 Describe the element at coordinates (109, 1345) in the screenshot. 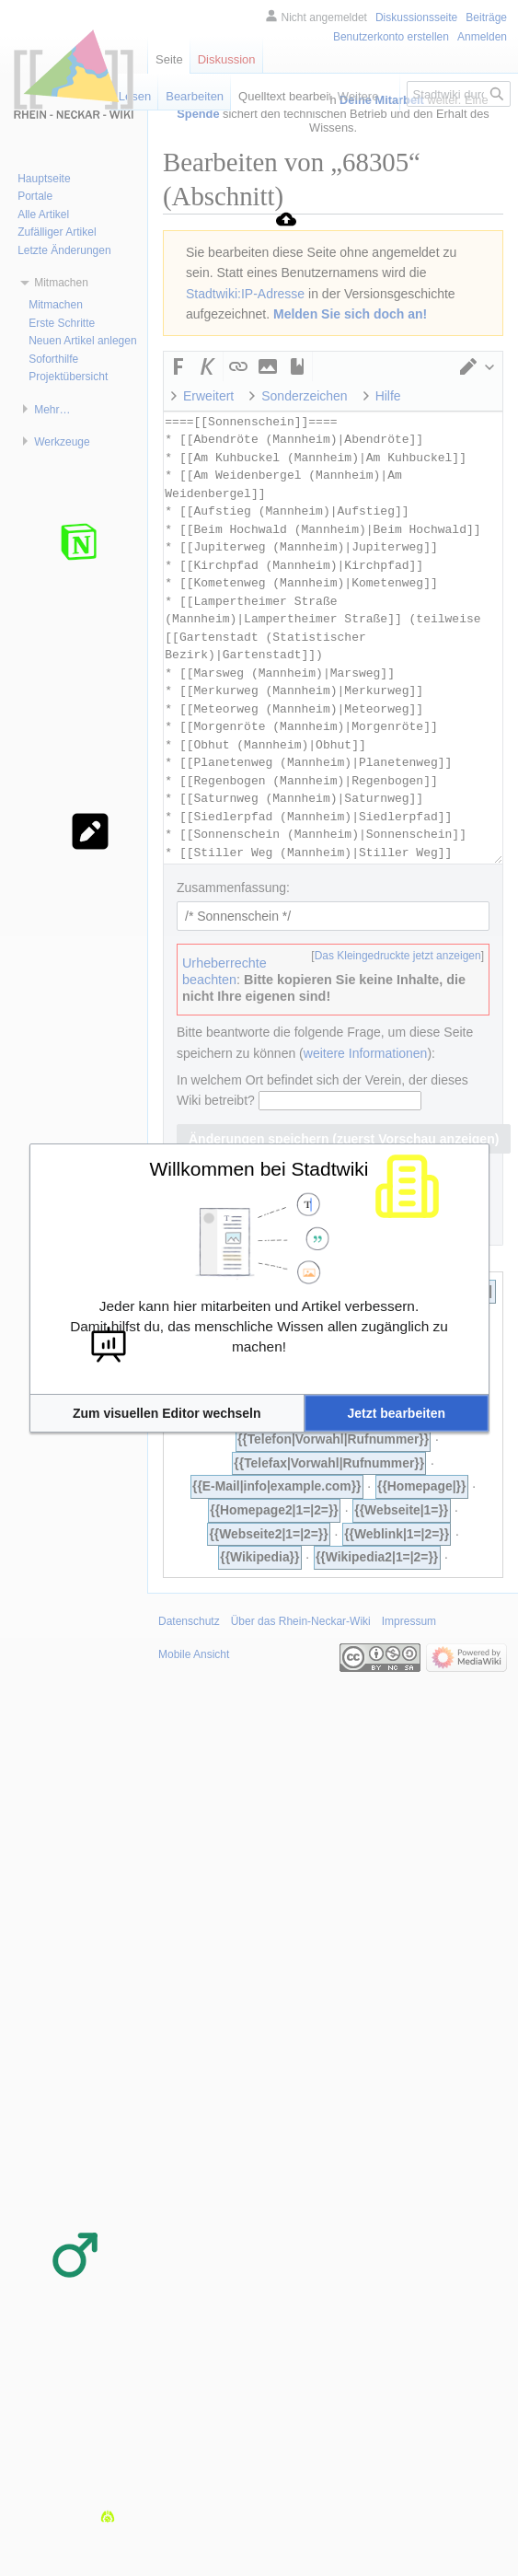

I see `view presentation with charts` at that location.